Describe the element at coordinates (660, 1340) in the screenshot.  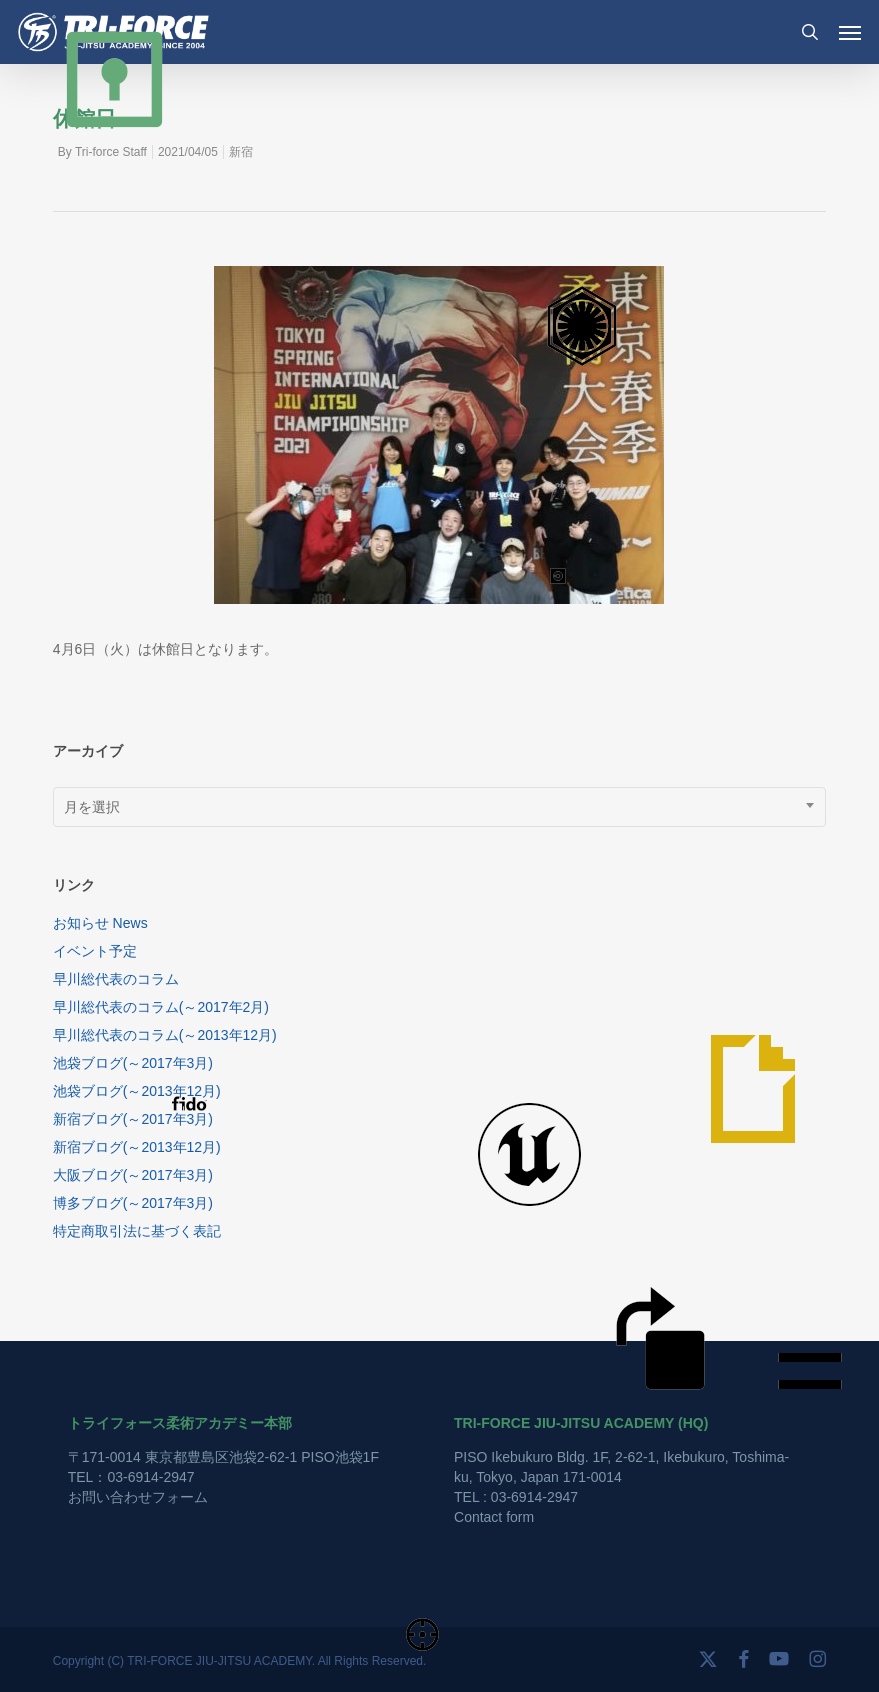
I see `rotate object clockwise` at that location.